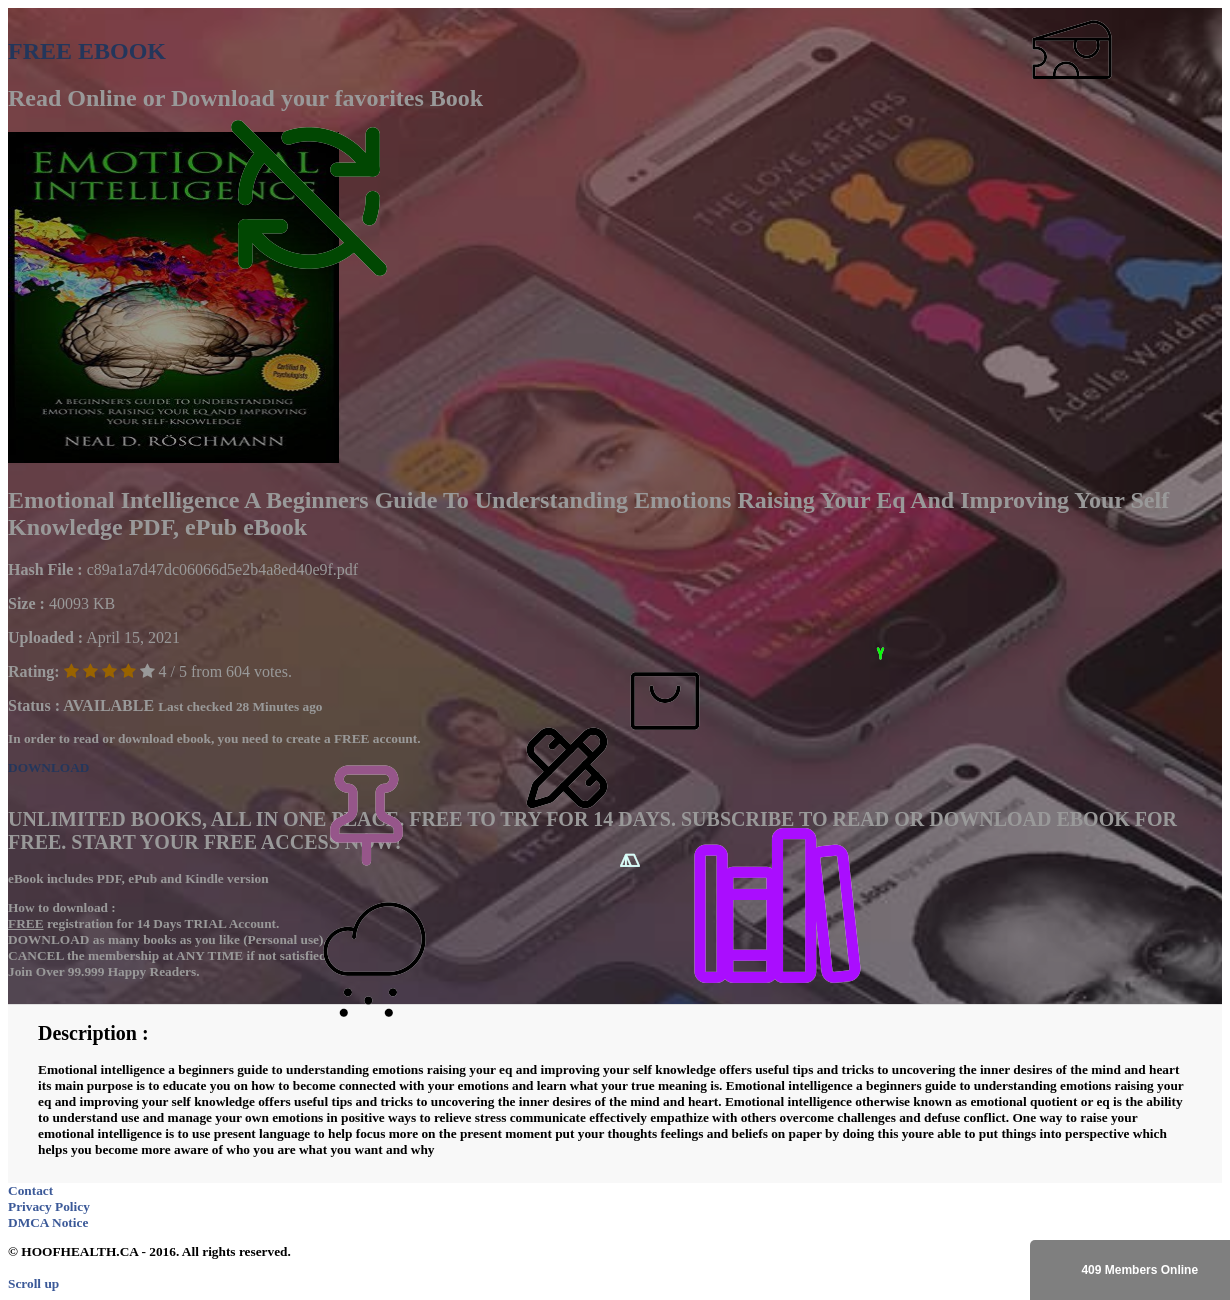  I want to click on access your library or collection, so click(777, 905).